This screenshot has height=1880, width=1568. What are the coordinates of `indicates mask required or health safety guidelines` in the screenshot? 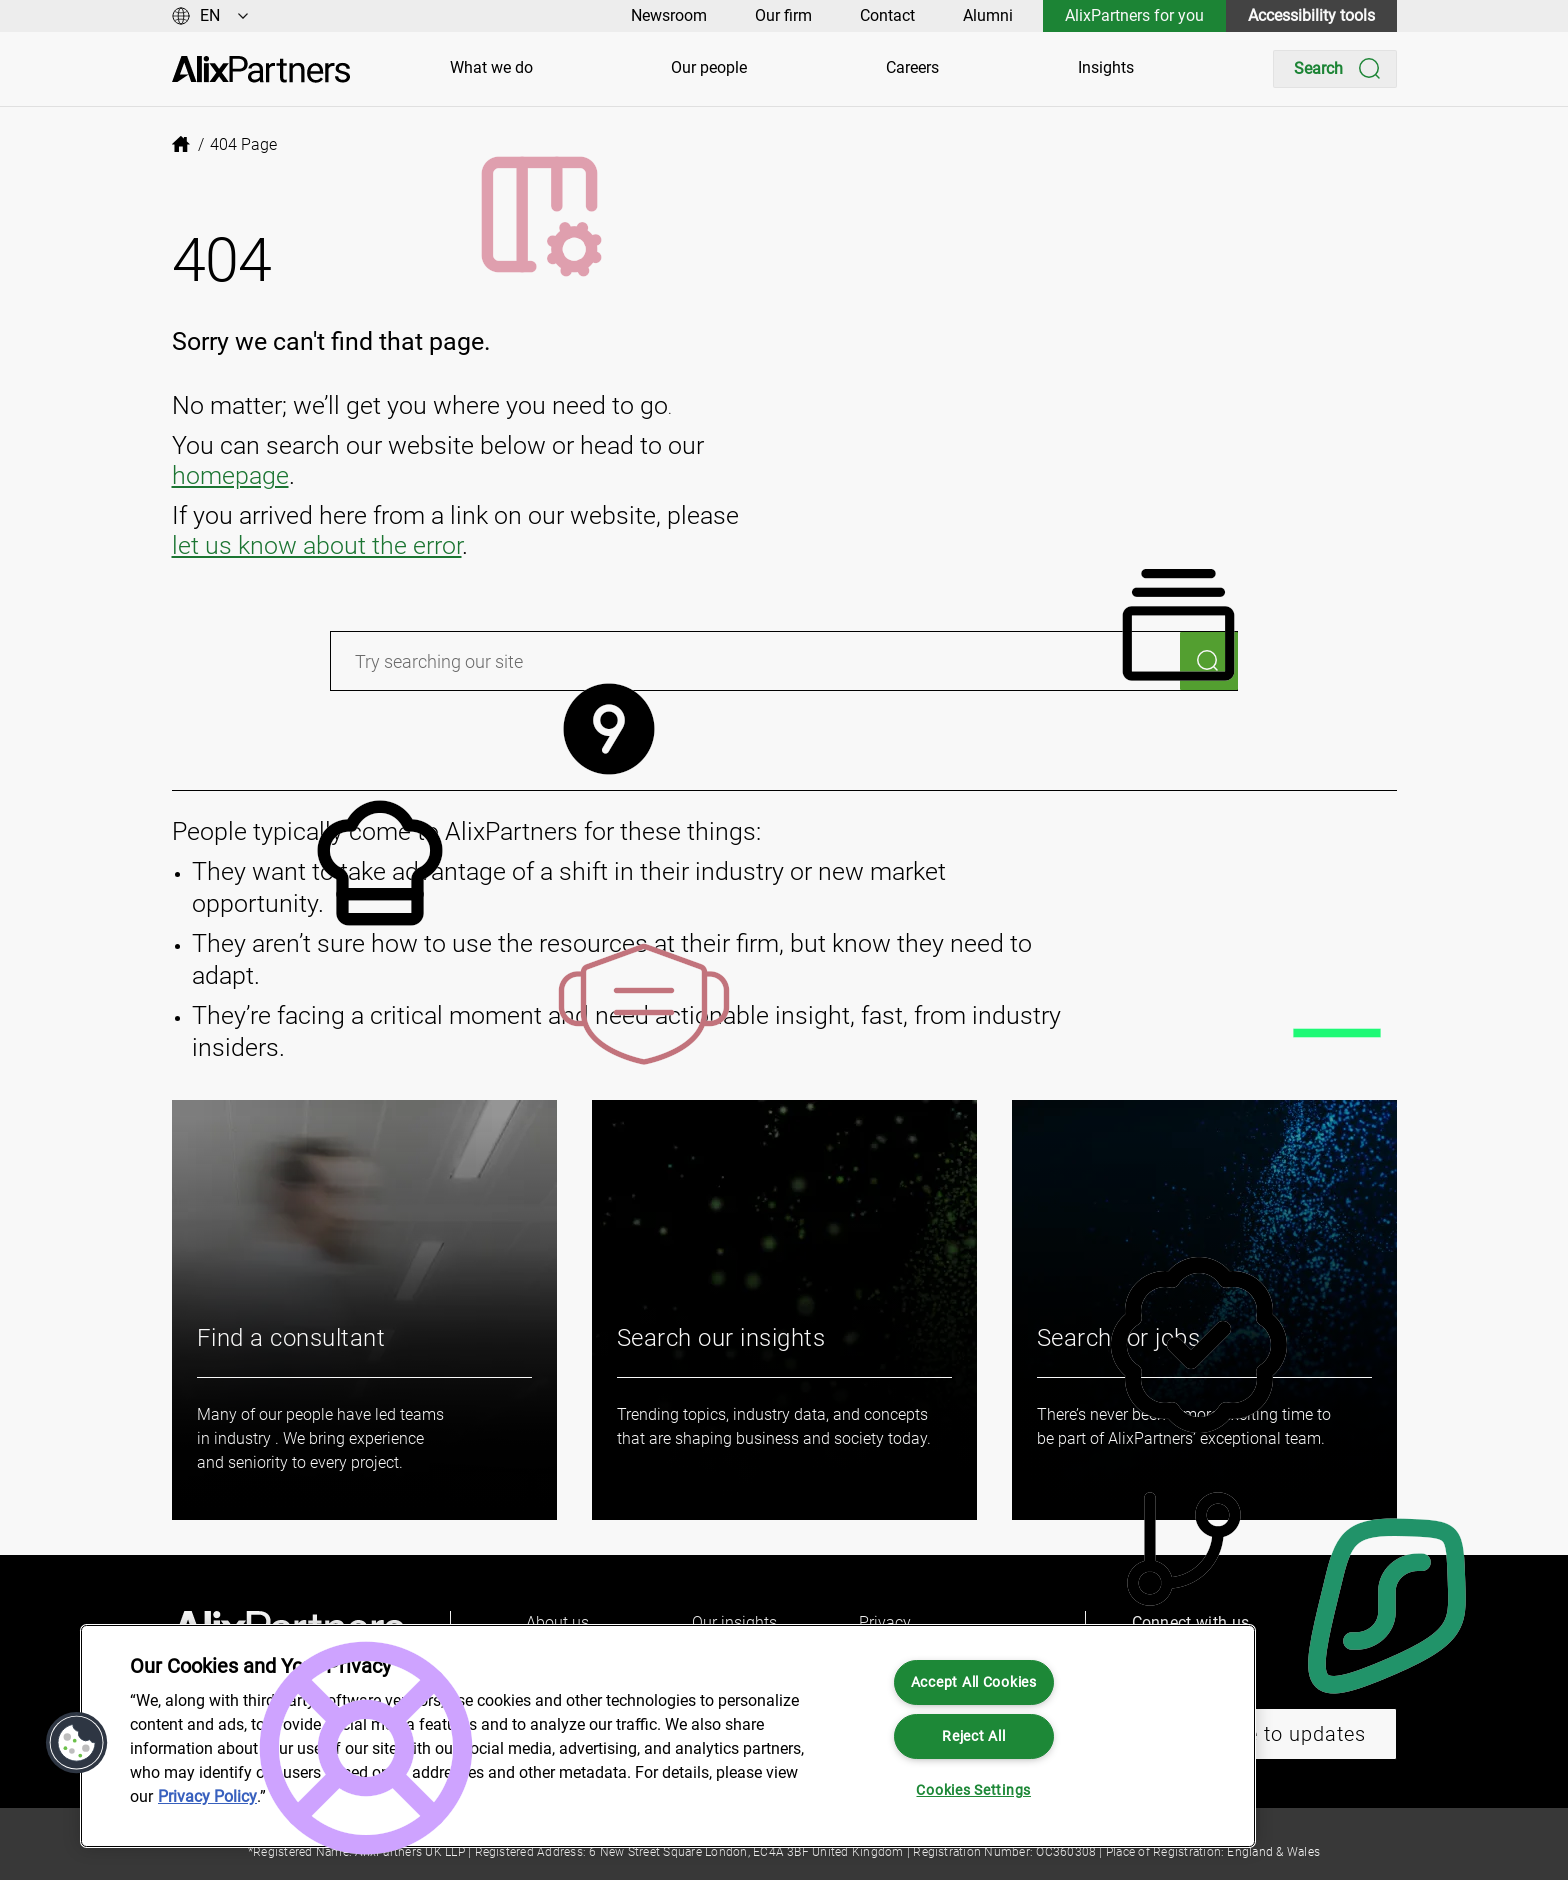 It's located at (644, 1007).